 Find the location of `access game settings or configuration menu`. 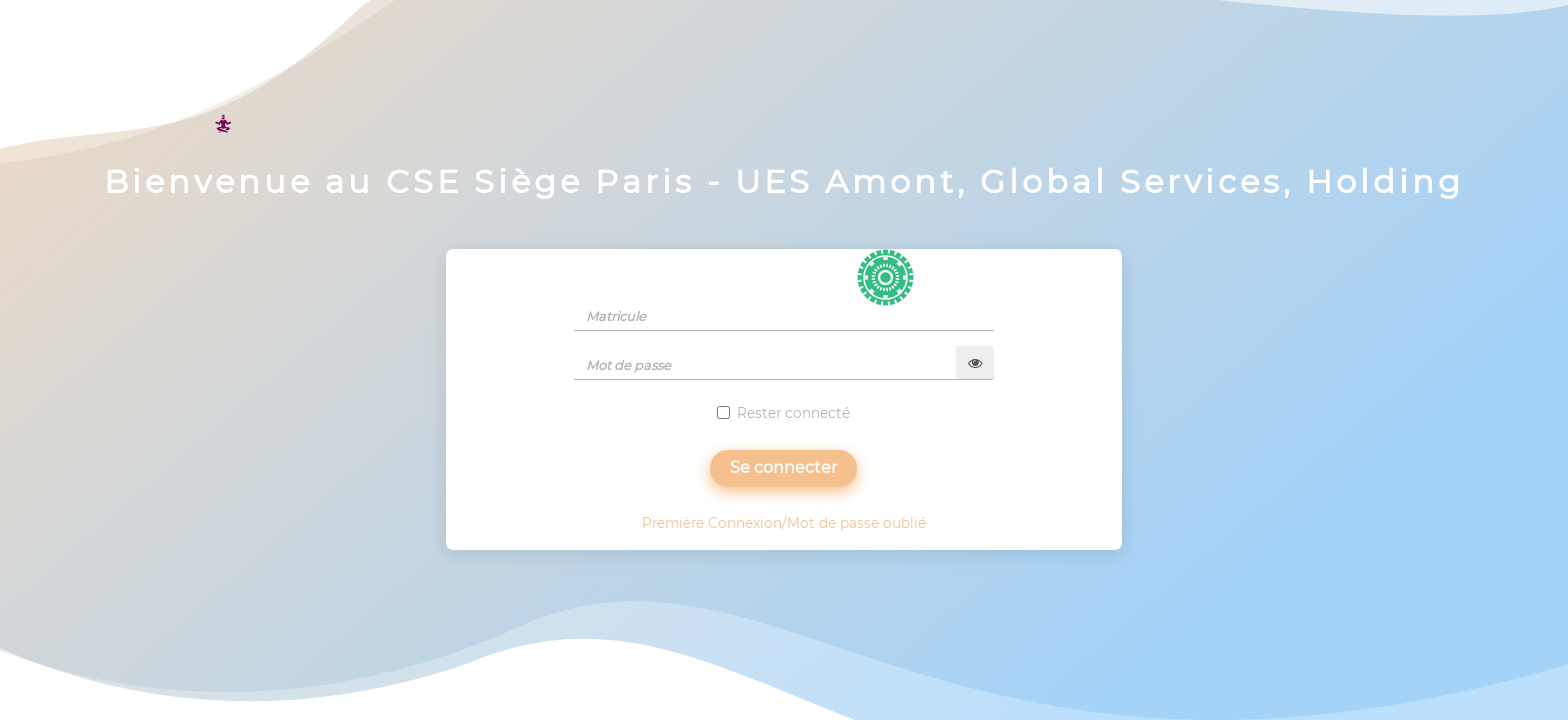

access game settings or configuration menu is located at coordinates (885, 277).